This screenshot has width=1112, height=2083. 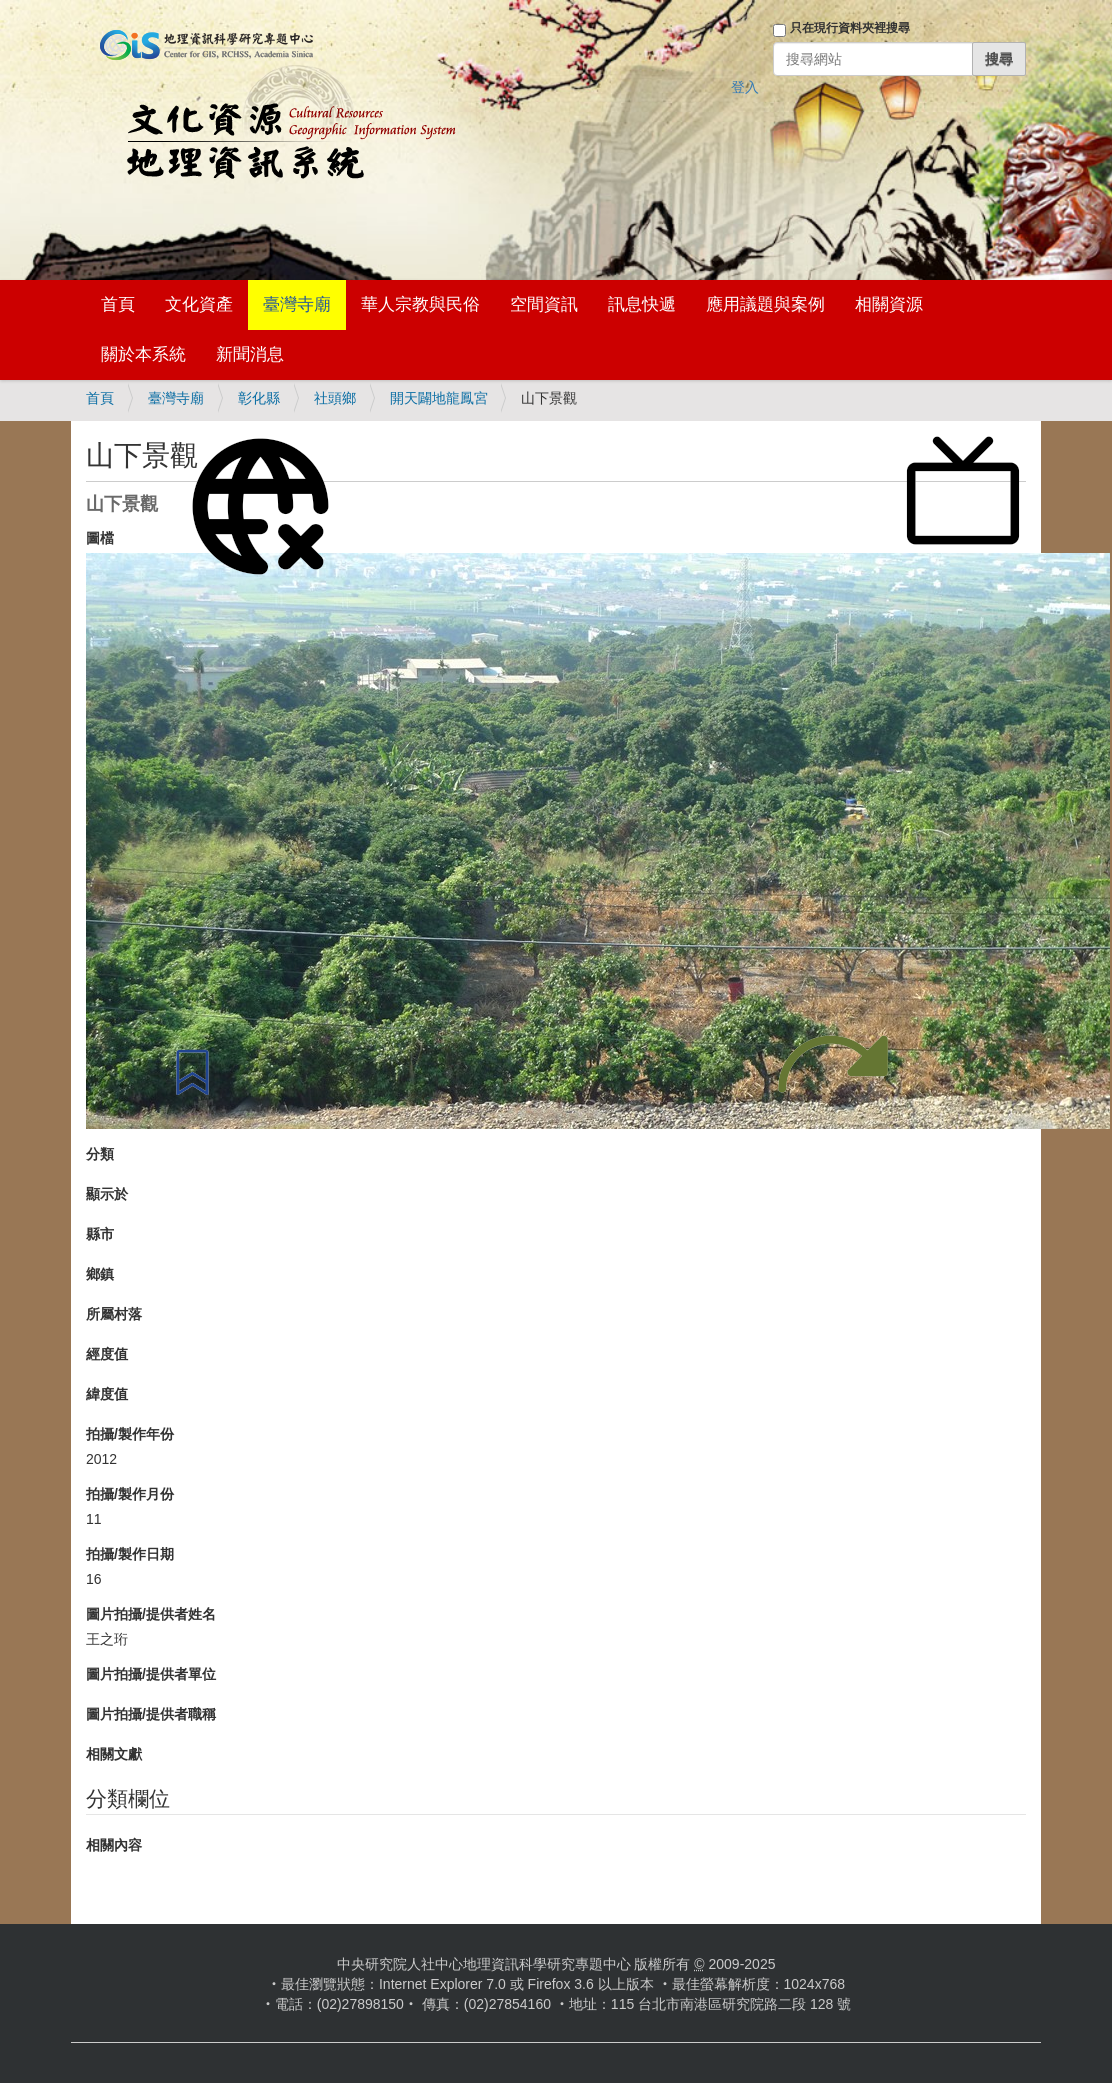 I want to click on disconnect from the internet, so click(x=260, y=506).